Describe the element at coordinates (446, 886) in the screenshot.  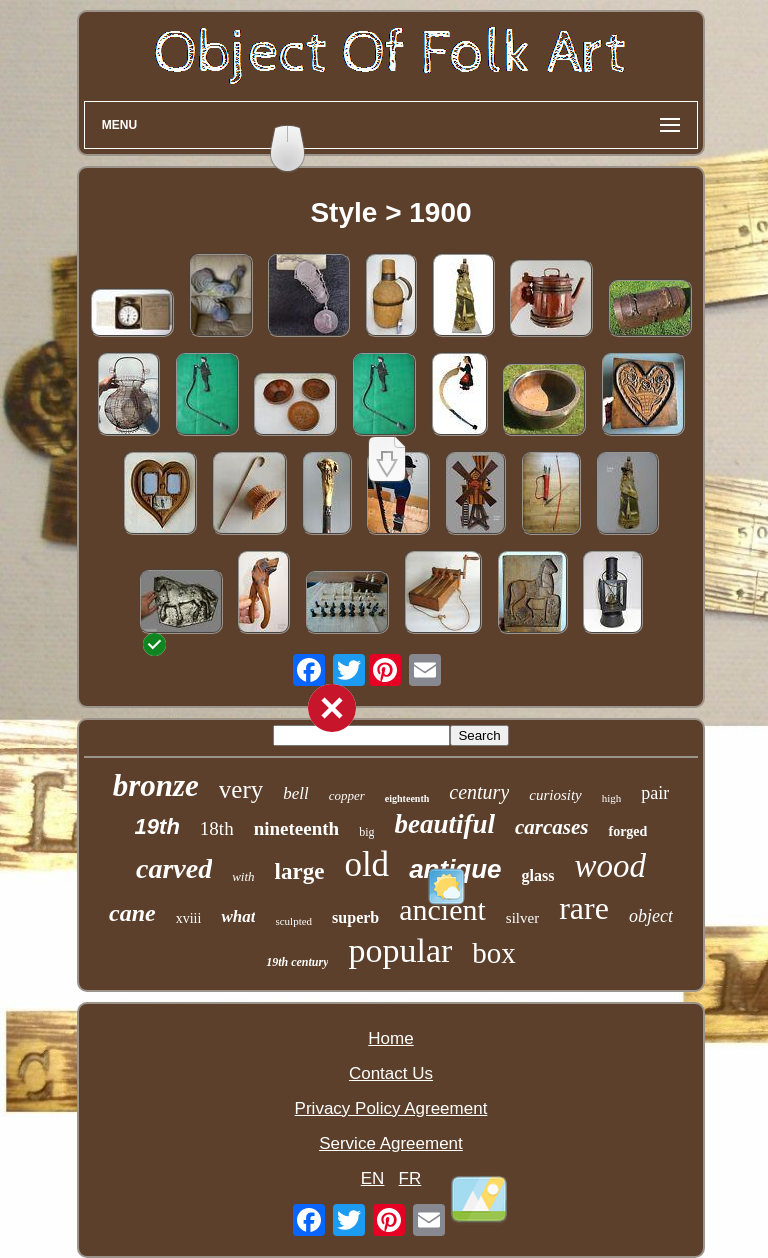
I see `open the weather app` at that location.